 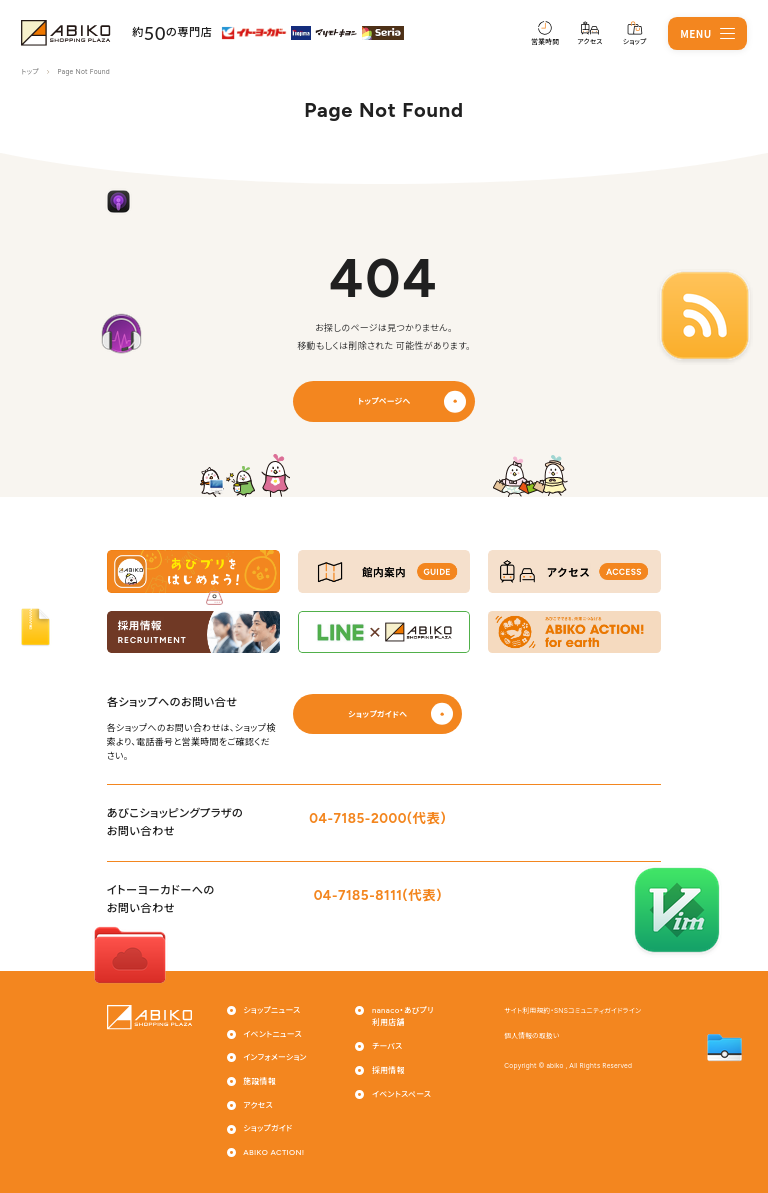 I want to click on indicates an iMac G5 device in system preferences, so click(x=216, y=485).